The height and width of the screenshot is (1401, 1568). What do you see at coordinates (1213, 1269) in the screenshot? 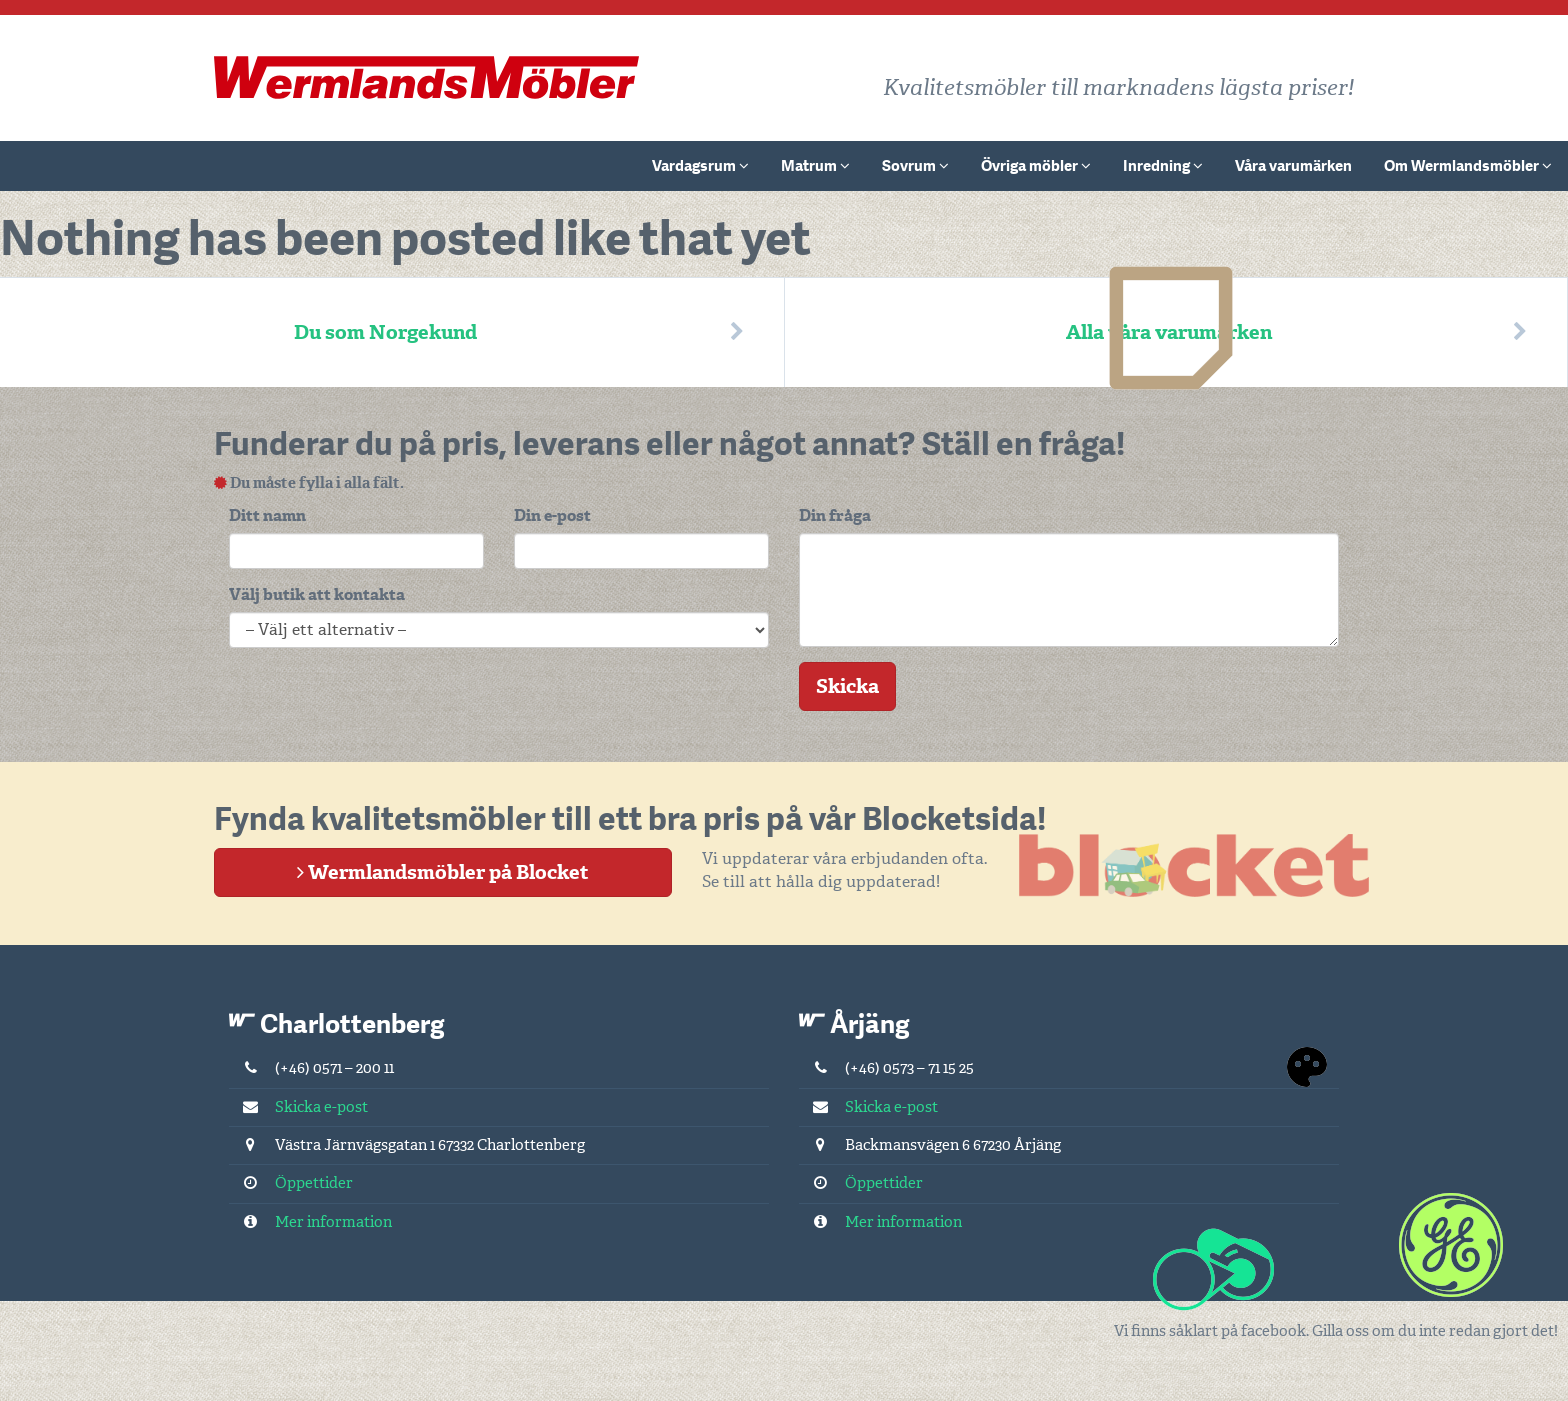
I see `open the Crew United platform` at bounding box center [1213, 1269].